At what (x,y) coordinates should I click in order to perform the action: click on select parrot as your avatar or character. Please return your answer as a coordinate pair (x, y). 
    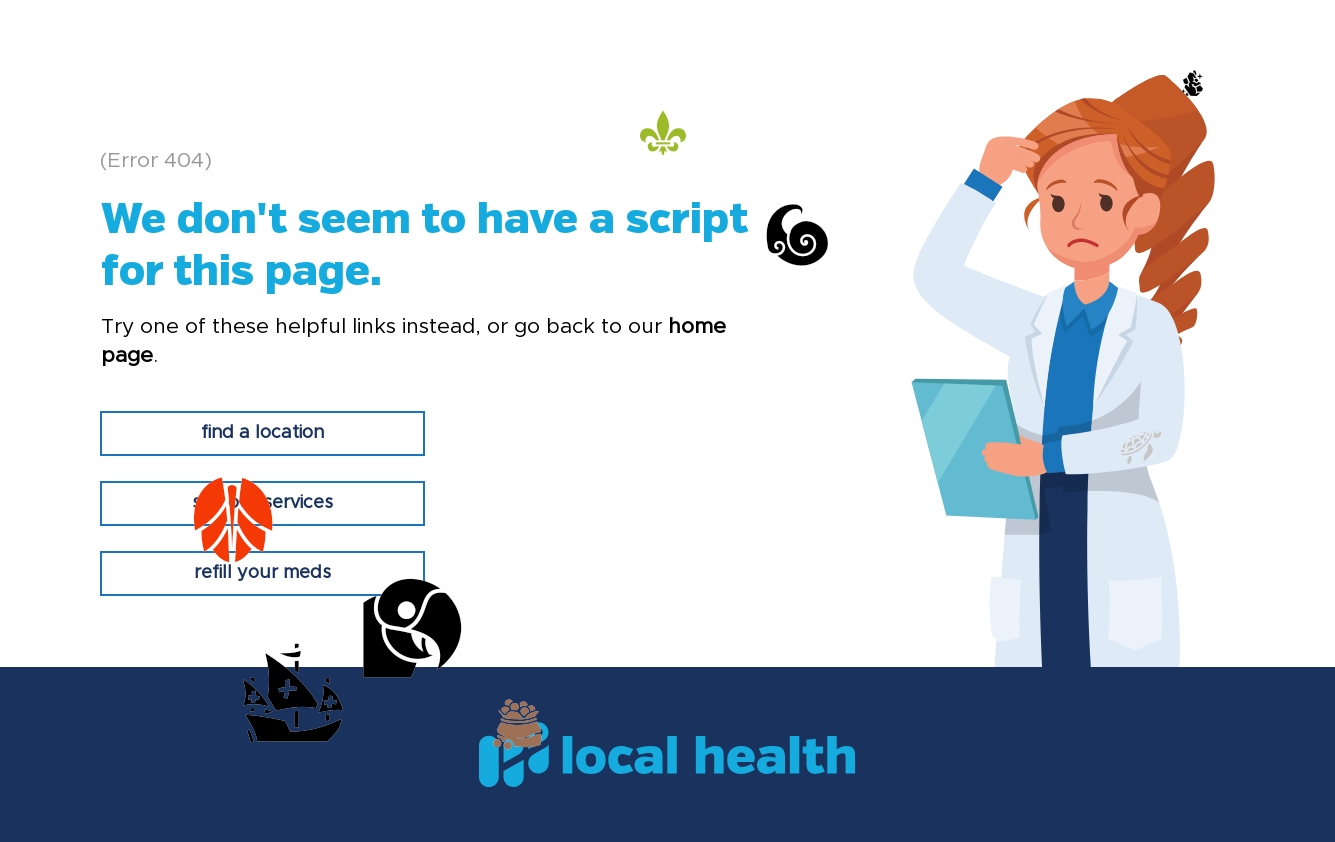
    Looking at the image, I should click on (412, 628).